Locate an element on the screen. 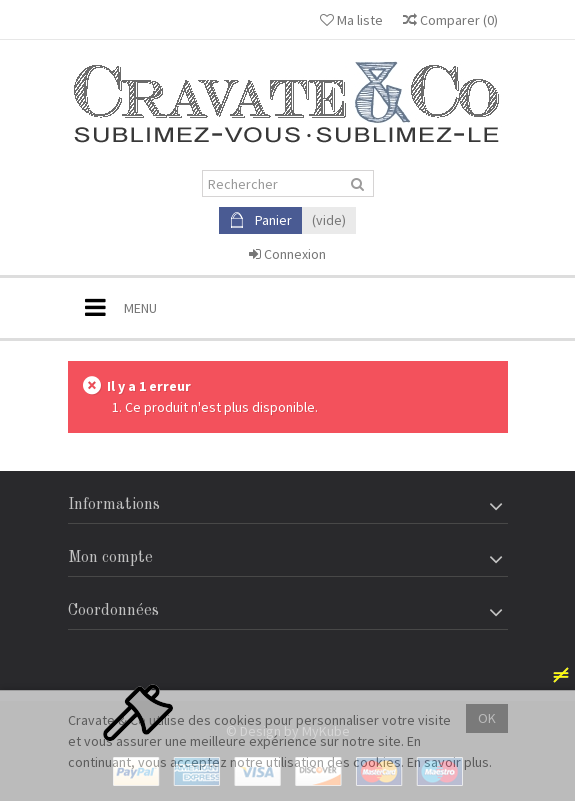 Image resolution: width=575 pixels, height=801 pixels. access crafting or building tools is located at coordinates (138, 715).